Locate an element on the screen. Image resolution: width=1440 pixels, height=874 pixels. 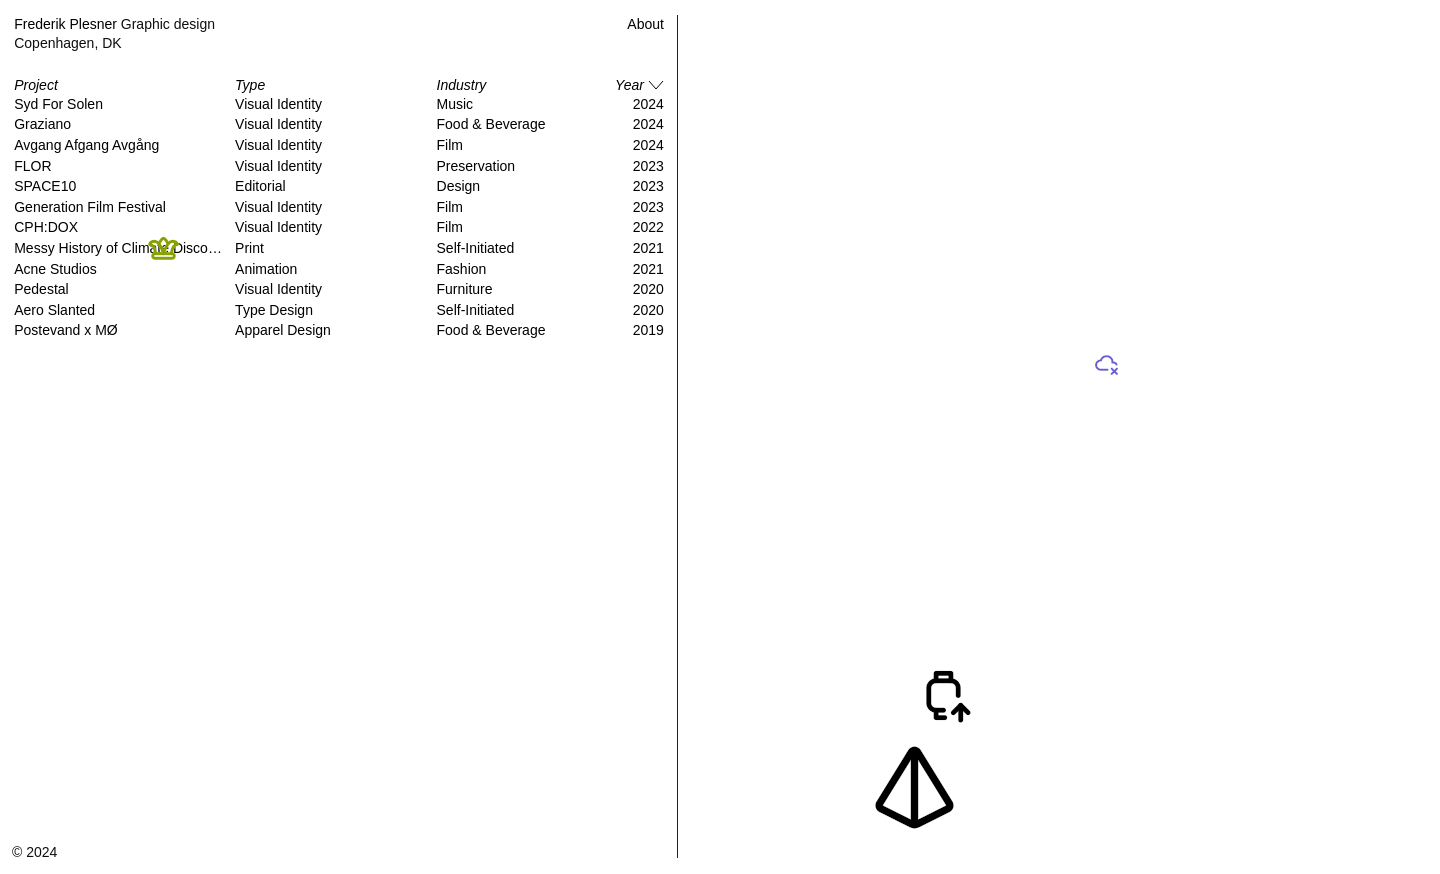
disconnect from cloud storage is located at coordinates (1106, 363).